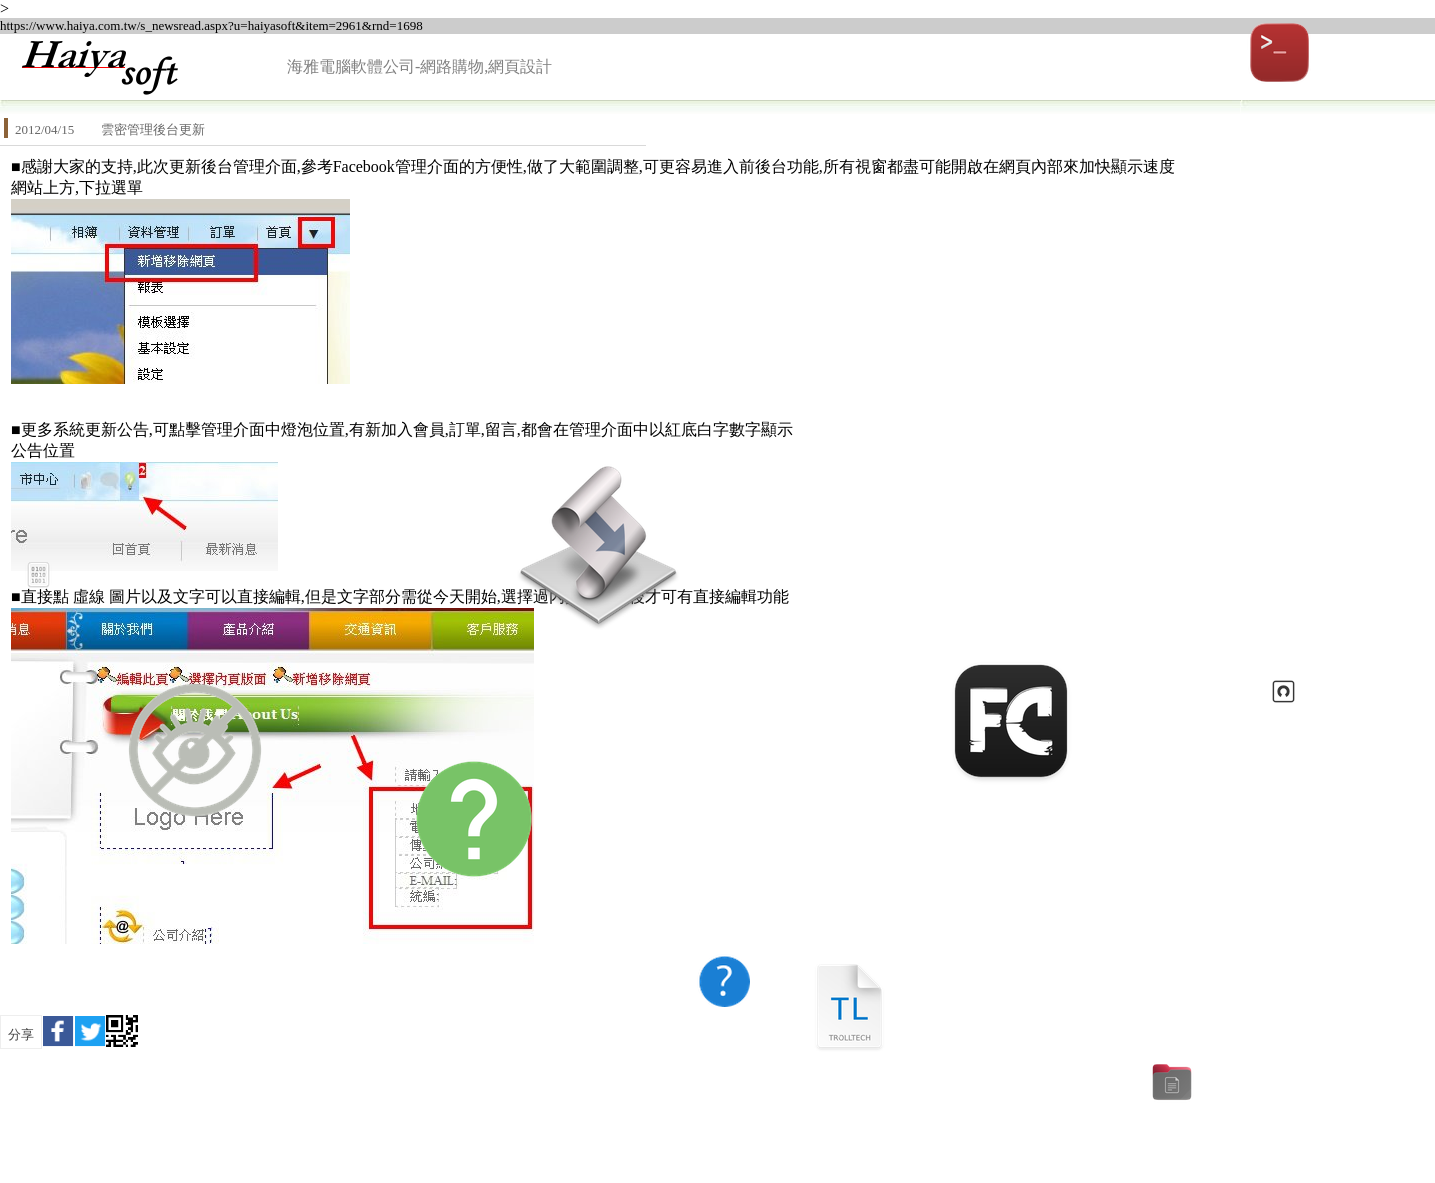 Image resolution: width=1435 pixels, height=1183 pixels. What do you see at coordinates (1172, 1082) in the screenshot?
I see `open your documents folder` at bounding box center [1172, 1082].